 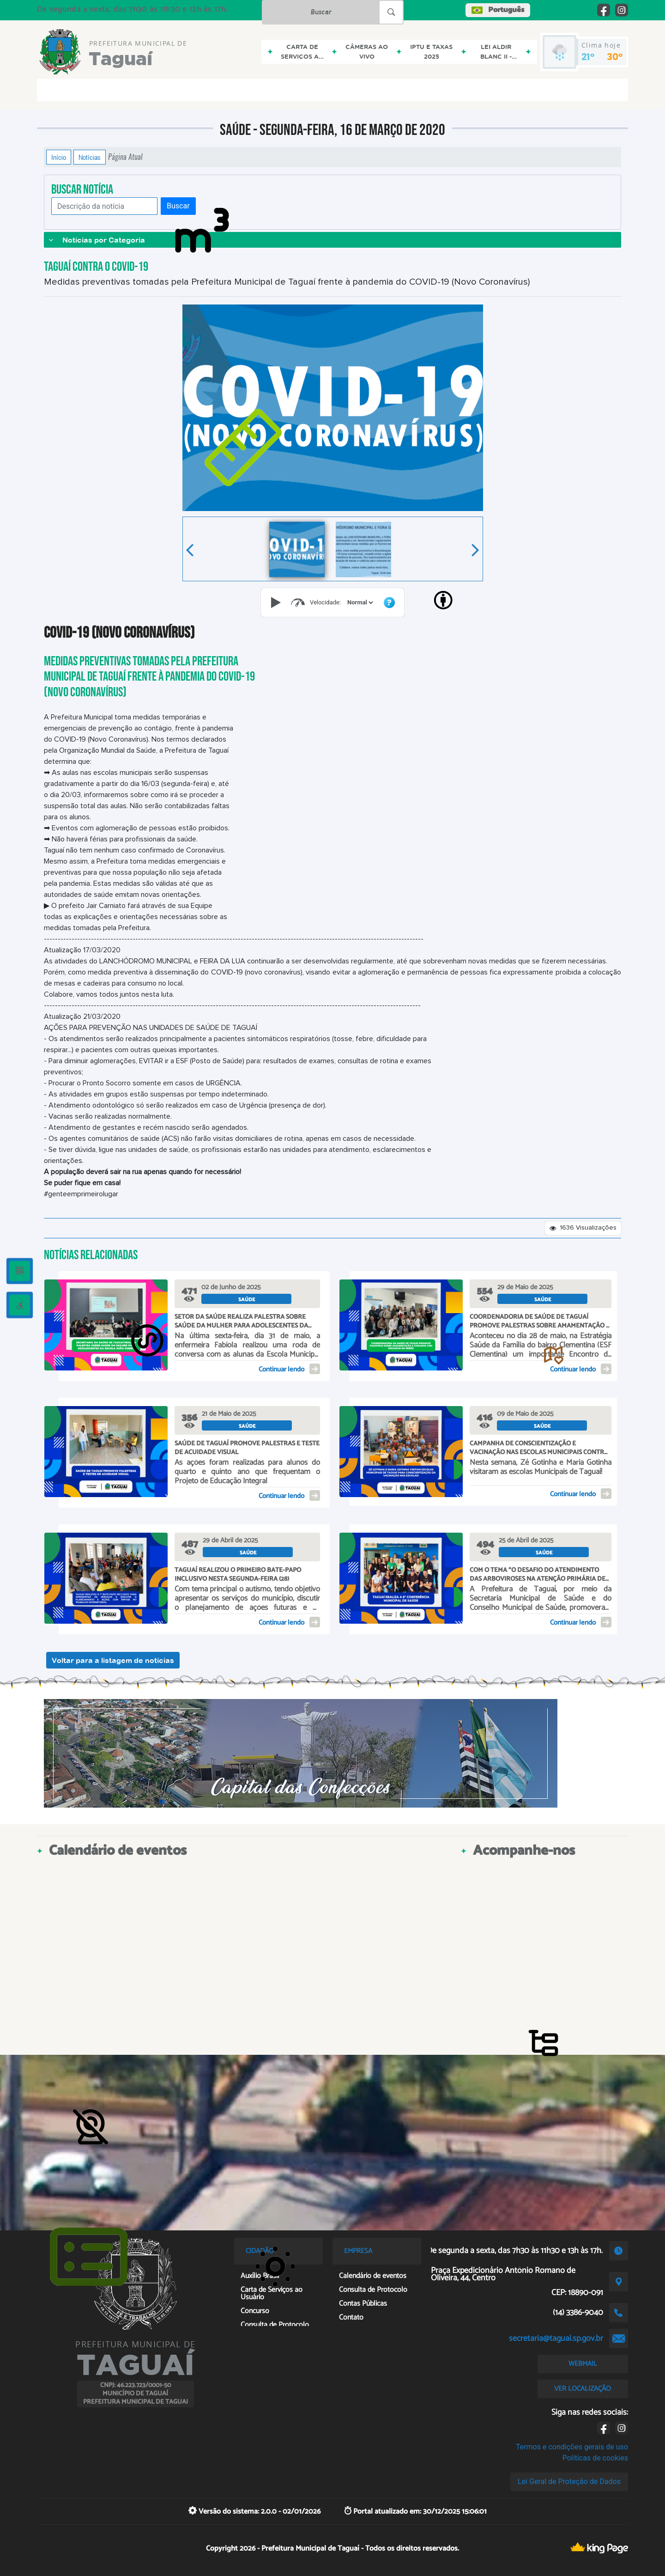 What do you see at coordinates (275, 2266) in the screenshot?
I see `decrease screen brightness` at bounding box center [275, 2266].